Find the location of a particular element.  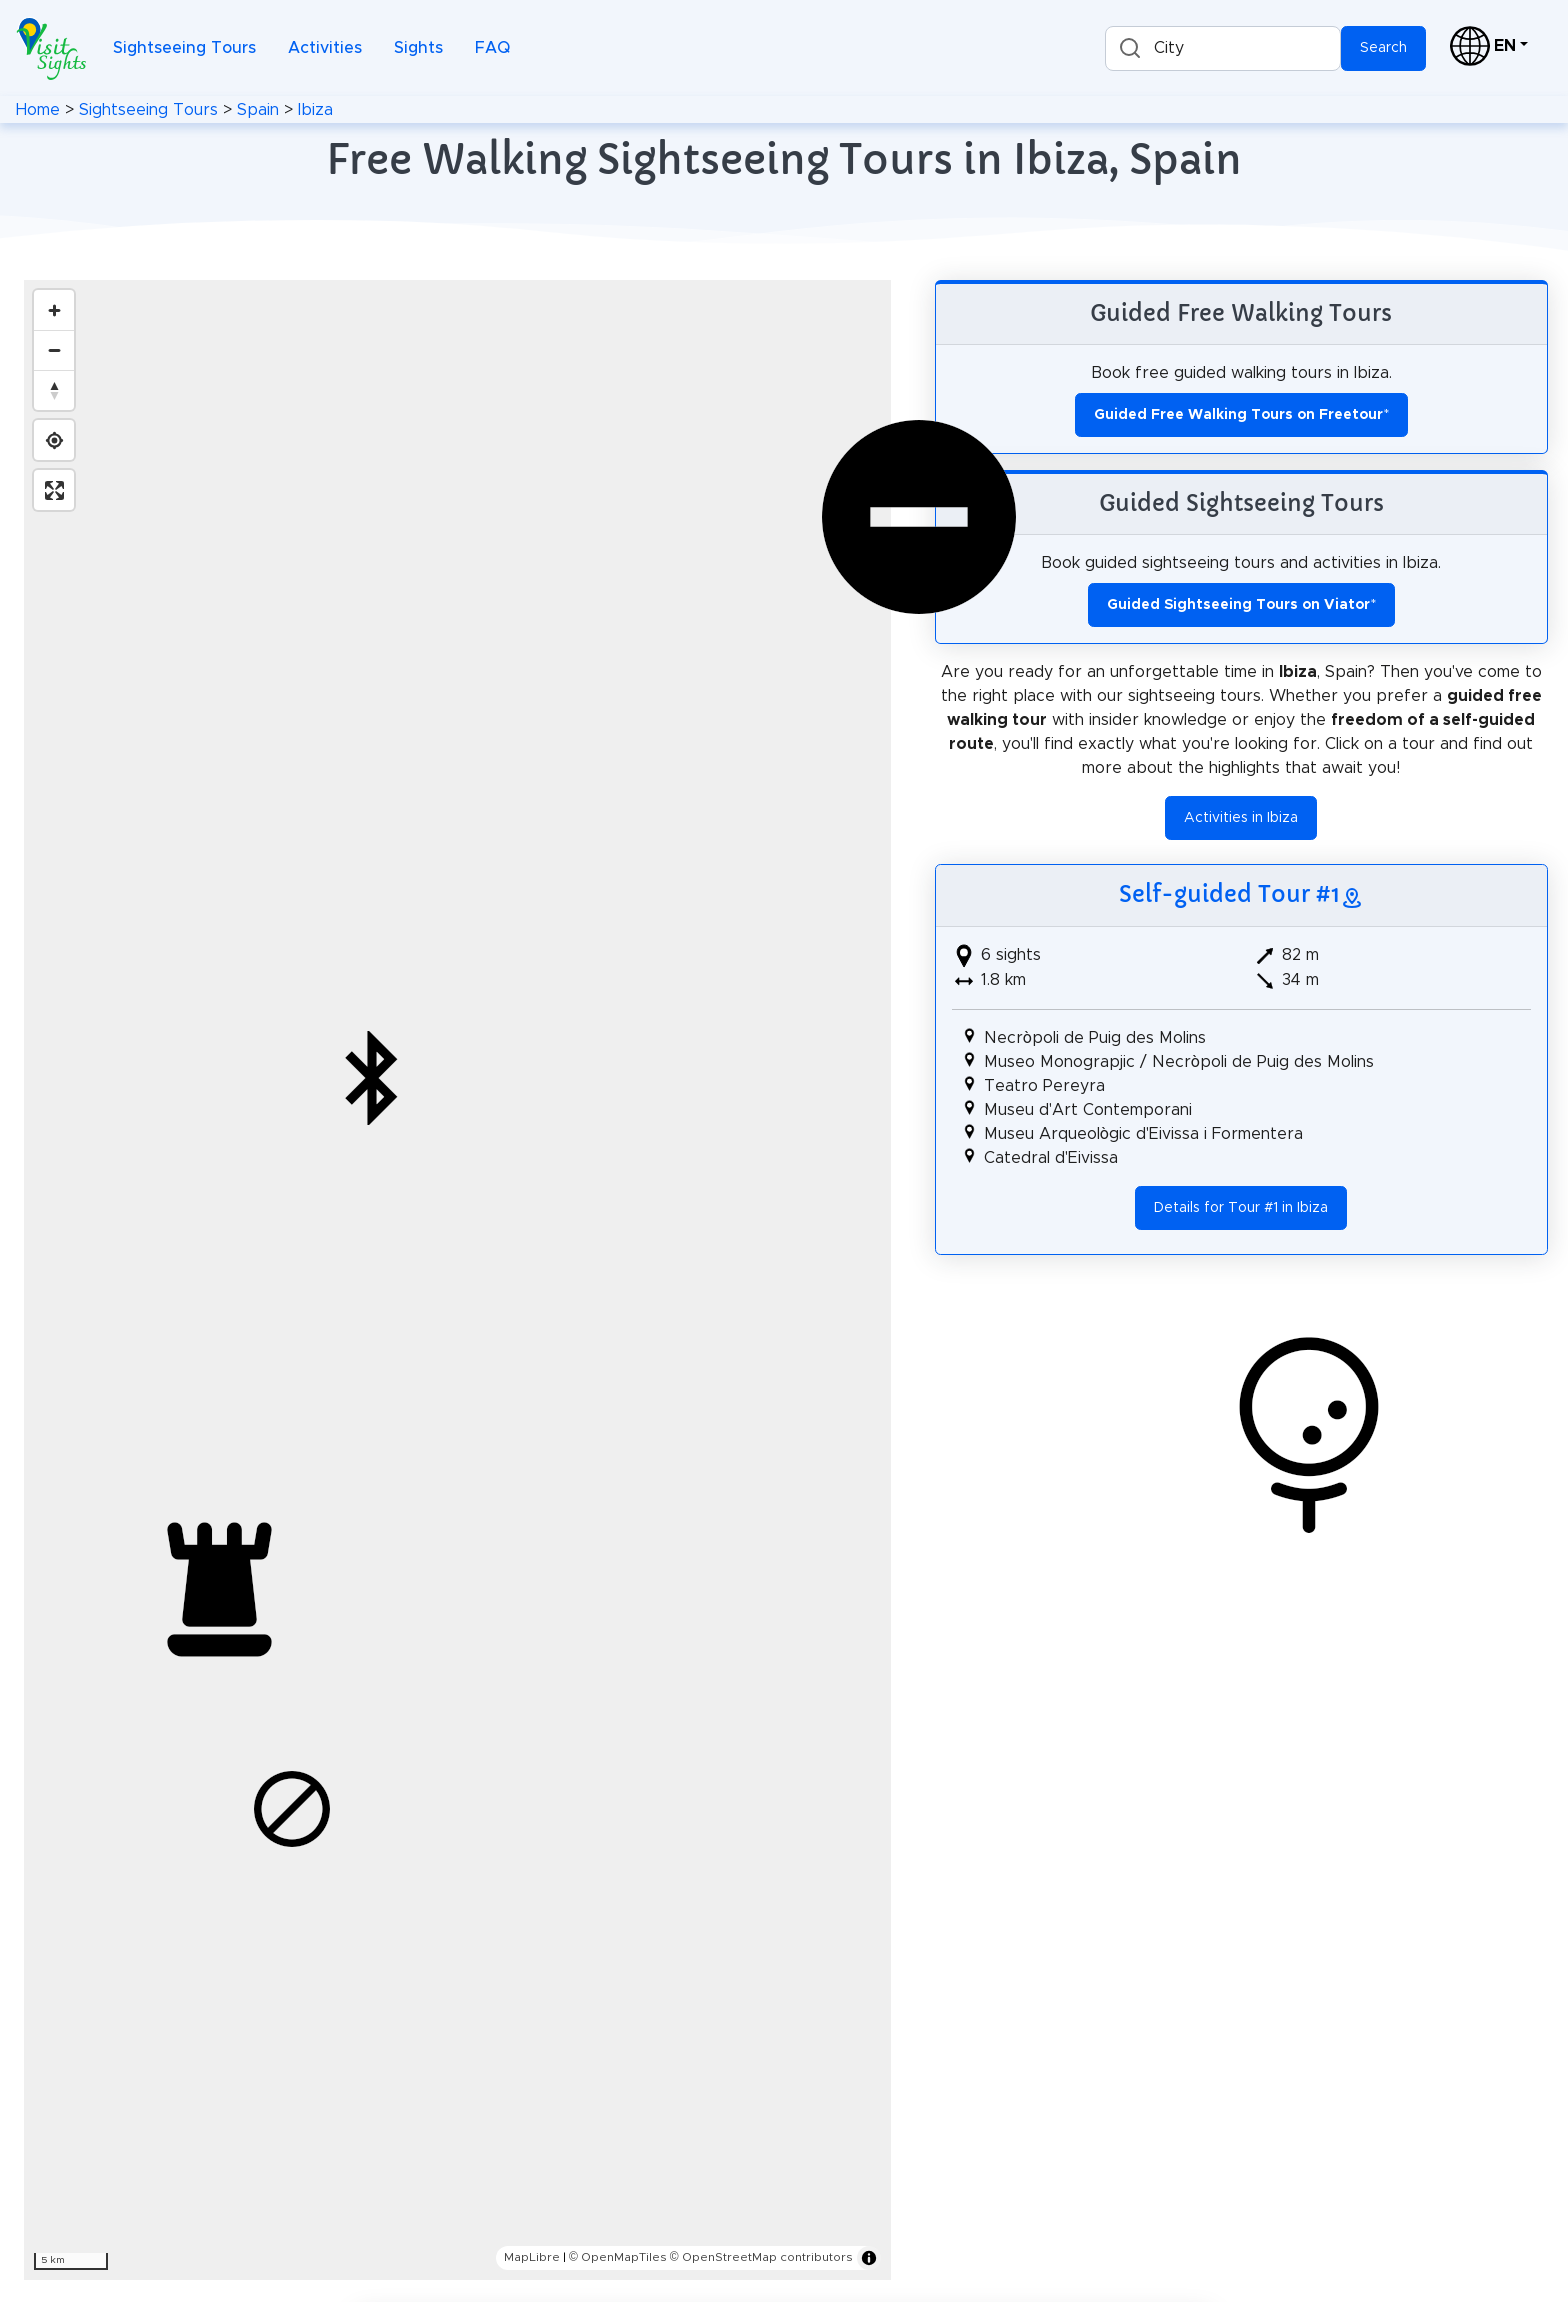

block or ban a user is located at coordinates (292, 1809).